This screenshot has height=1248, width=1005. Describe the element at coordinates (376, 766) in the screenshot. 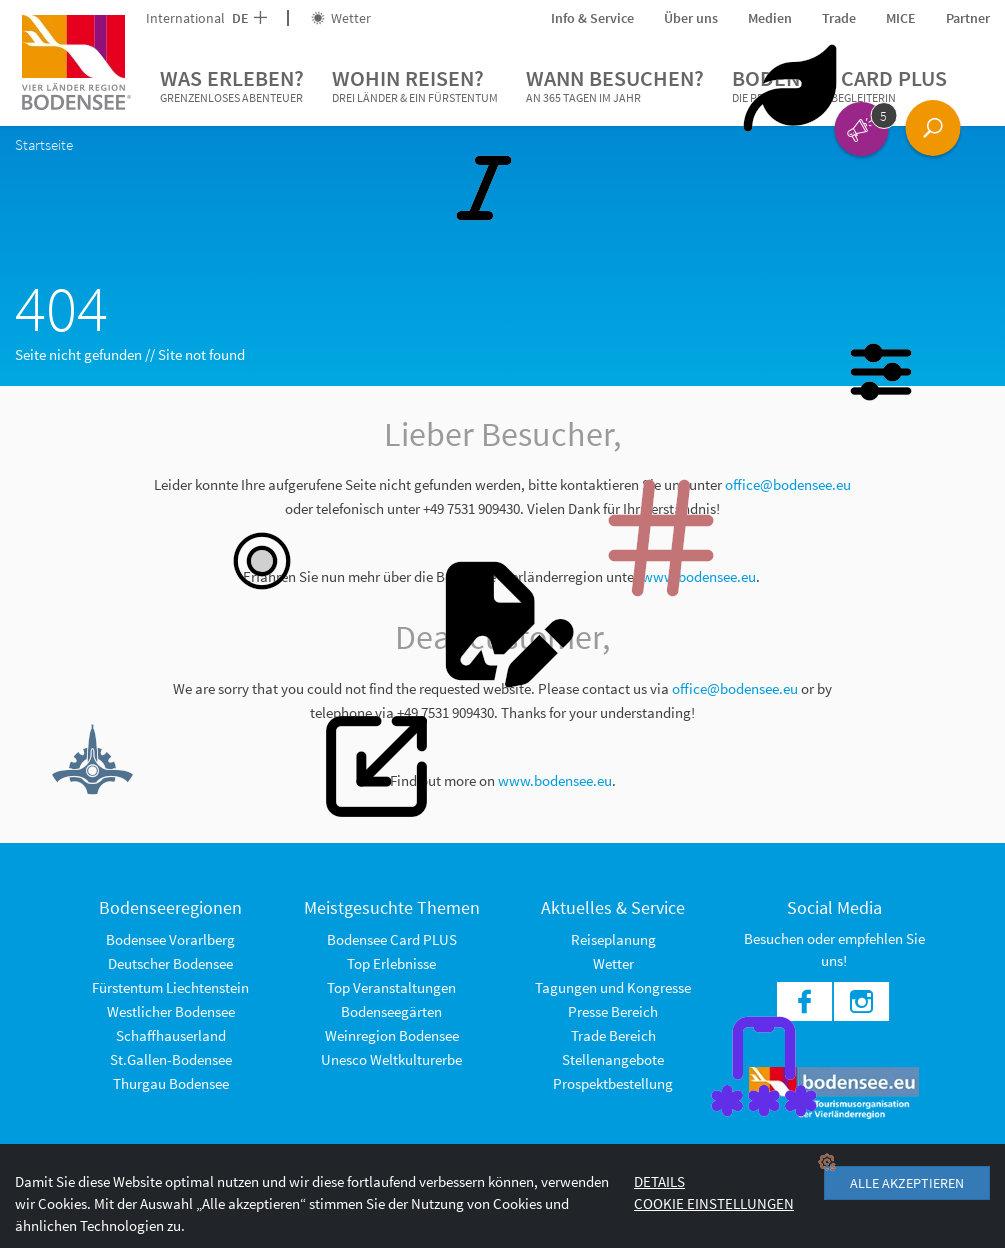

I see `resize or scale an element` at that location.